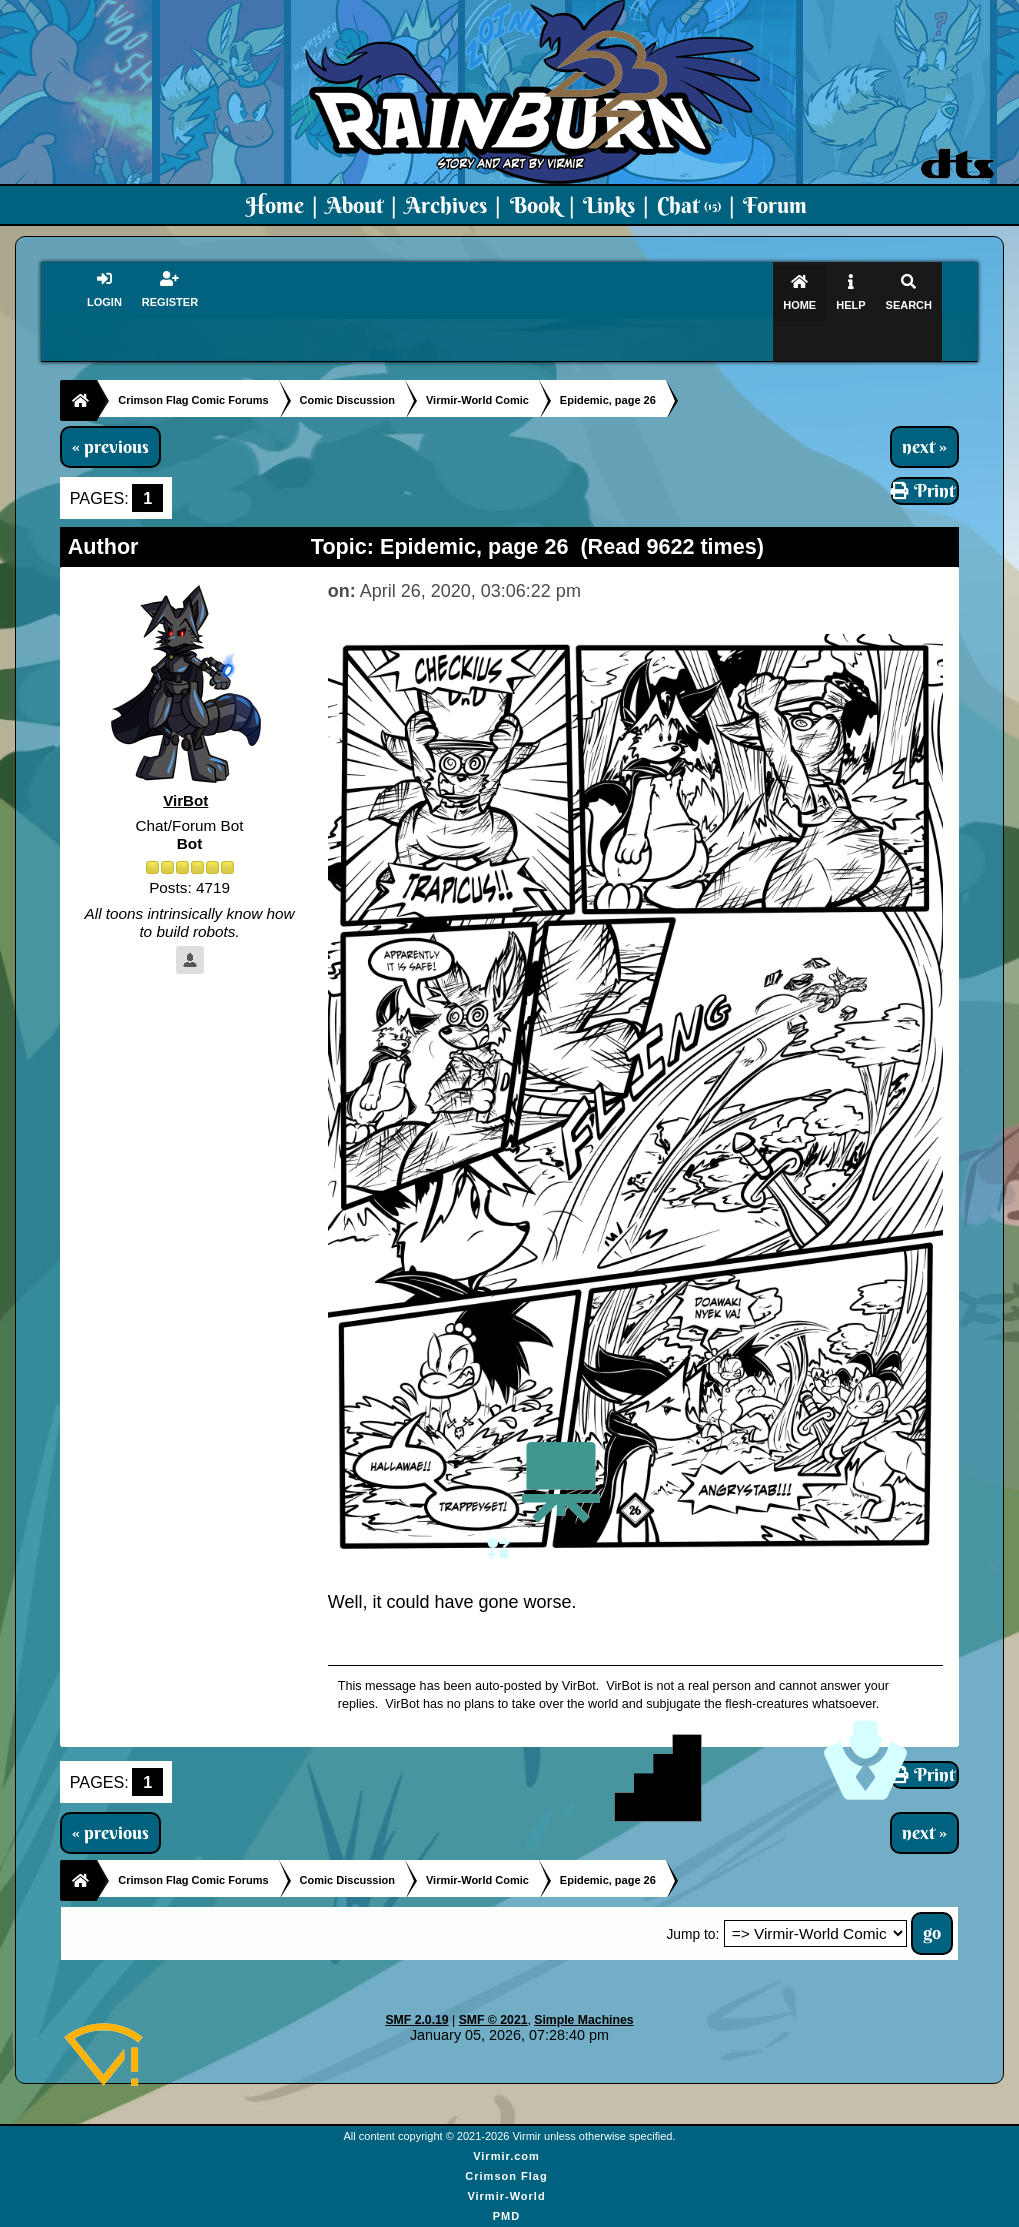 This screenshot has height=2227, width=1019. What do you see at coordinates (498, 1548) in the screenshot?
I see `swap or exchange between two items` at bounding box center [498, 1548].